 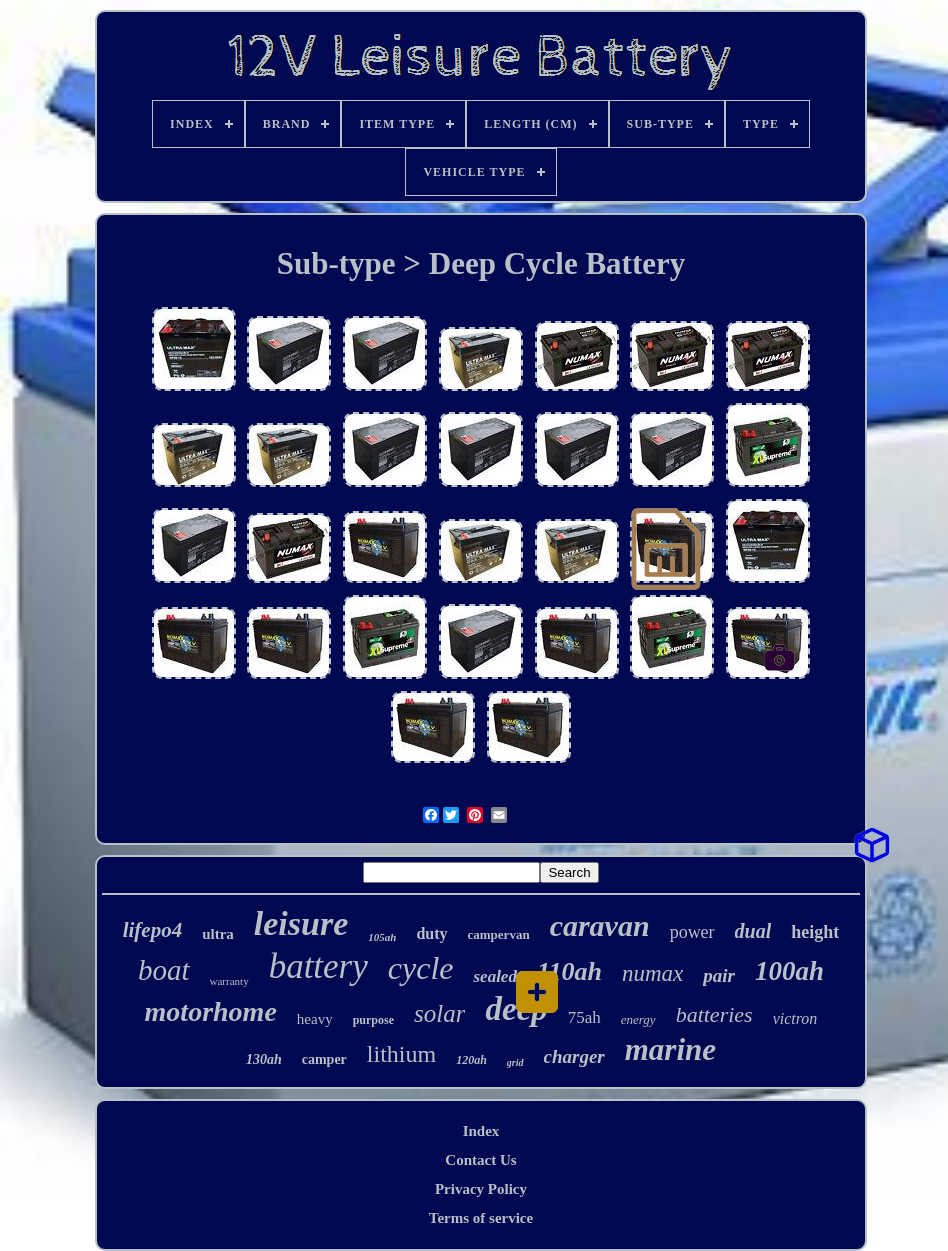 What do you see at coordinates (779, 657) in the screenshot?
I see `take a photo` at bounding box center [779, 657].